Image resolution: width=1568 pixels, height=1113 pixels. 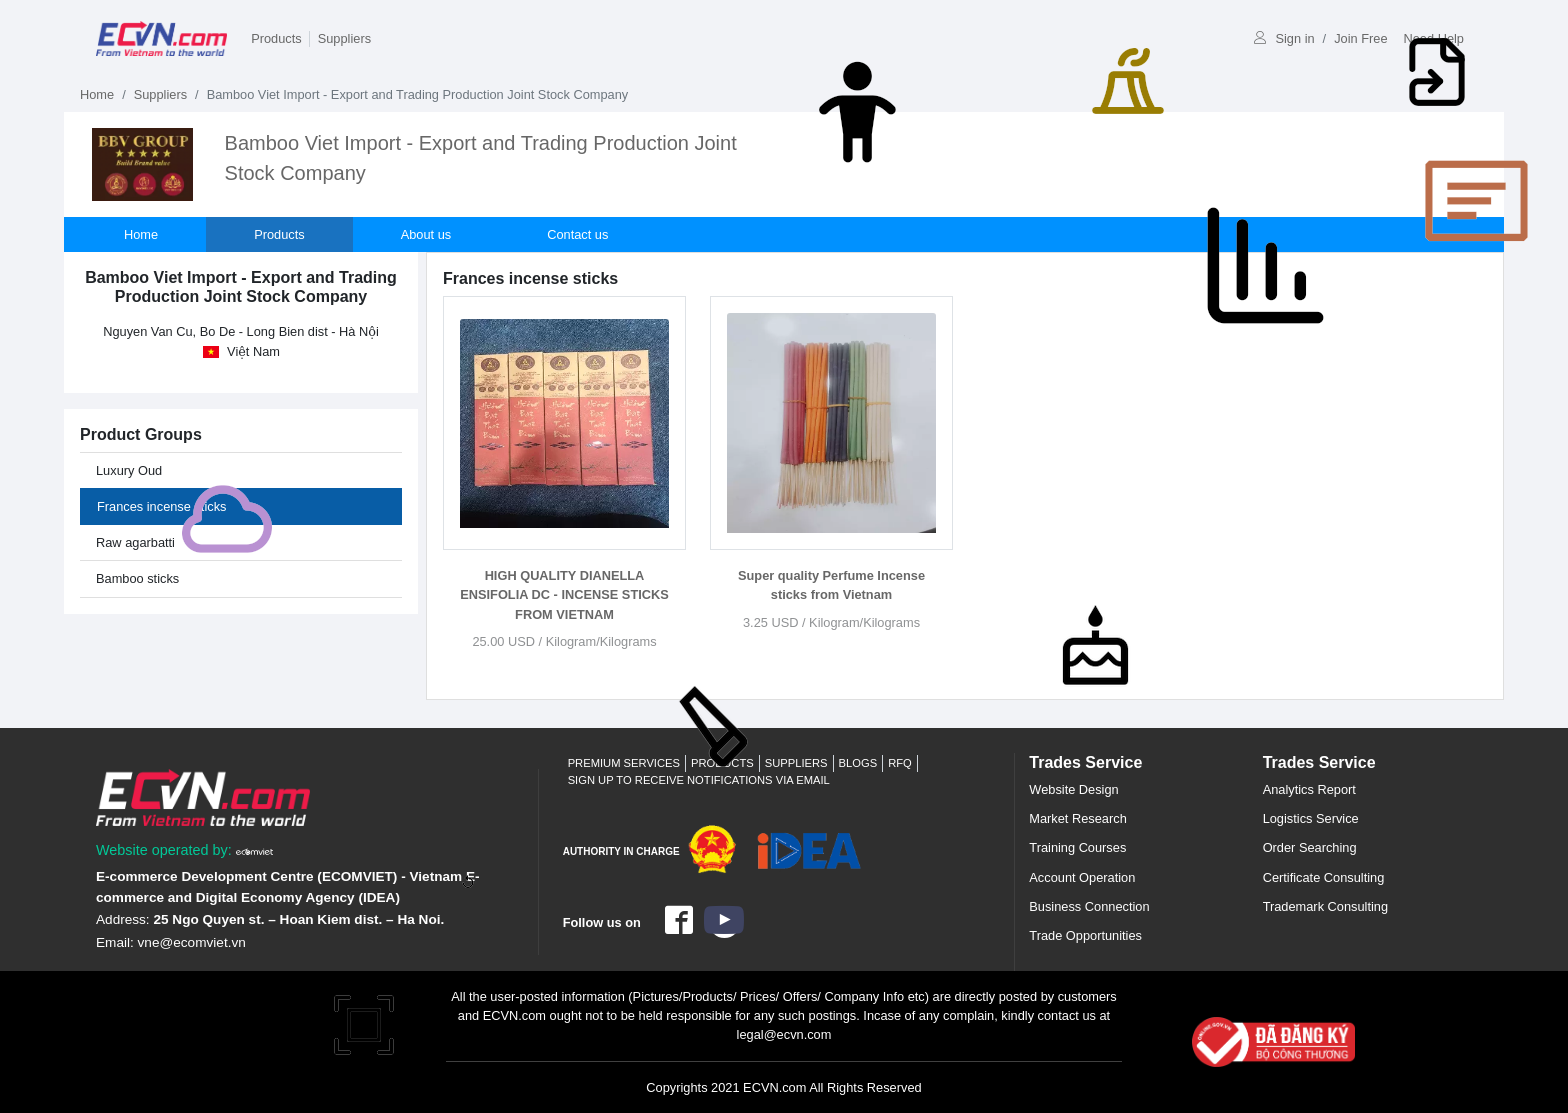 What do you see at coordinates (857, 114) in the screenshot?
I see `select male gender option` at bounding box center [857, 114].